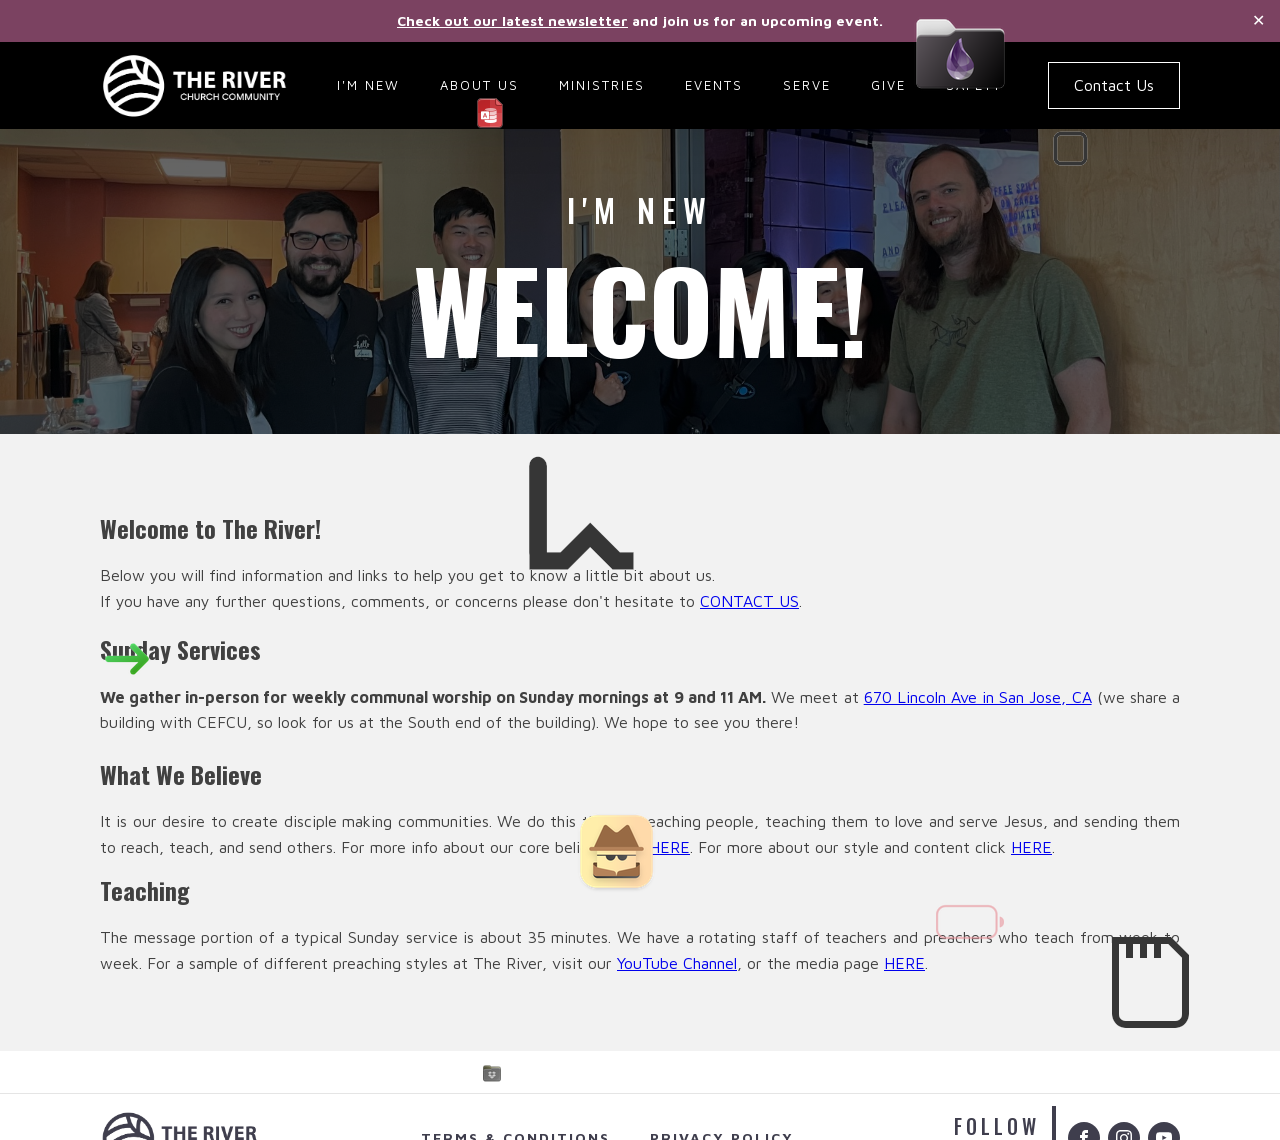  I want to click on launch the nibbles snake game, so click(581, 517).